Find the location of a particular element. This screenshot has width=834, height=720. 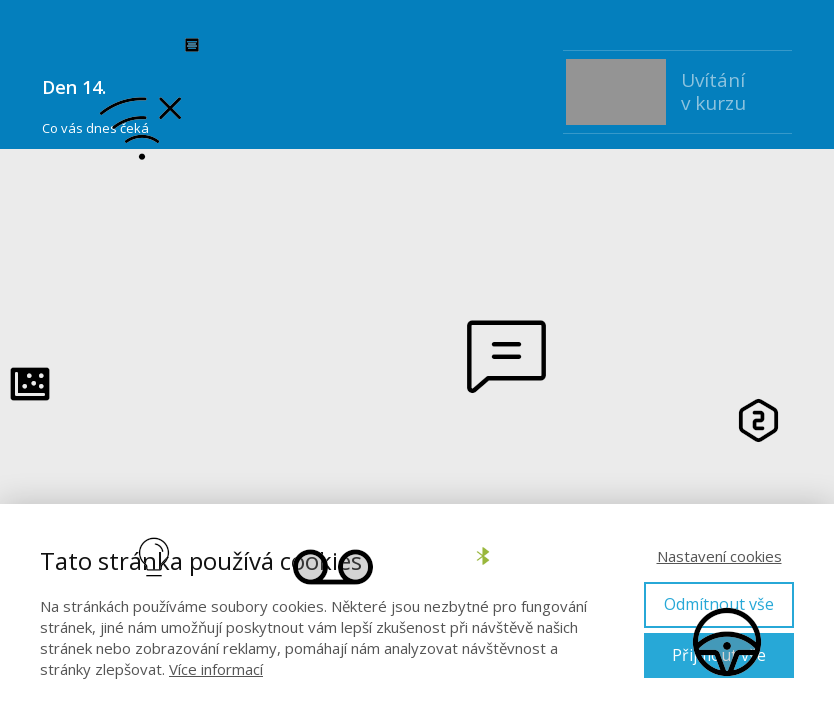

view tips or helpful suggestions is located at coordinates (154, 557).